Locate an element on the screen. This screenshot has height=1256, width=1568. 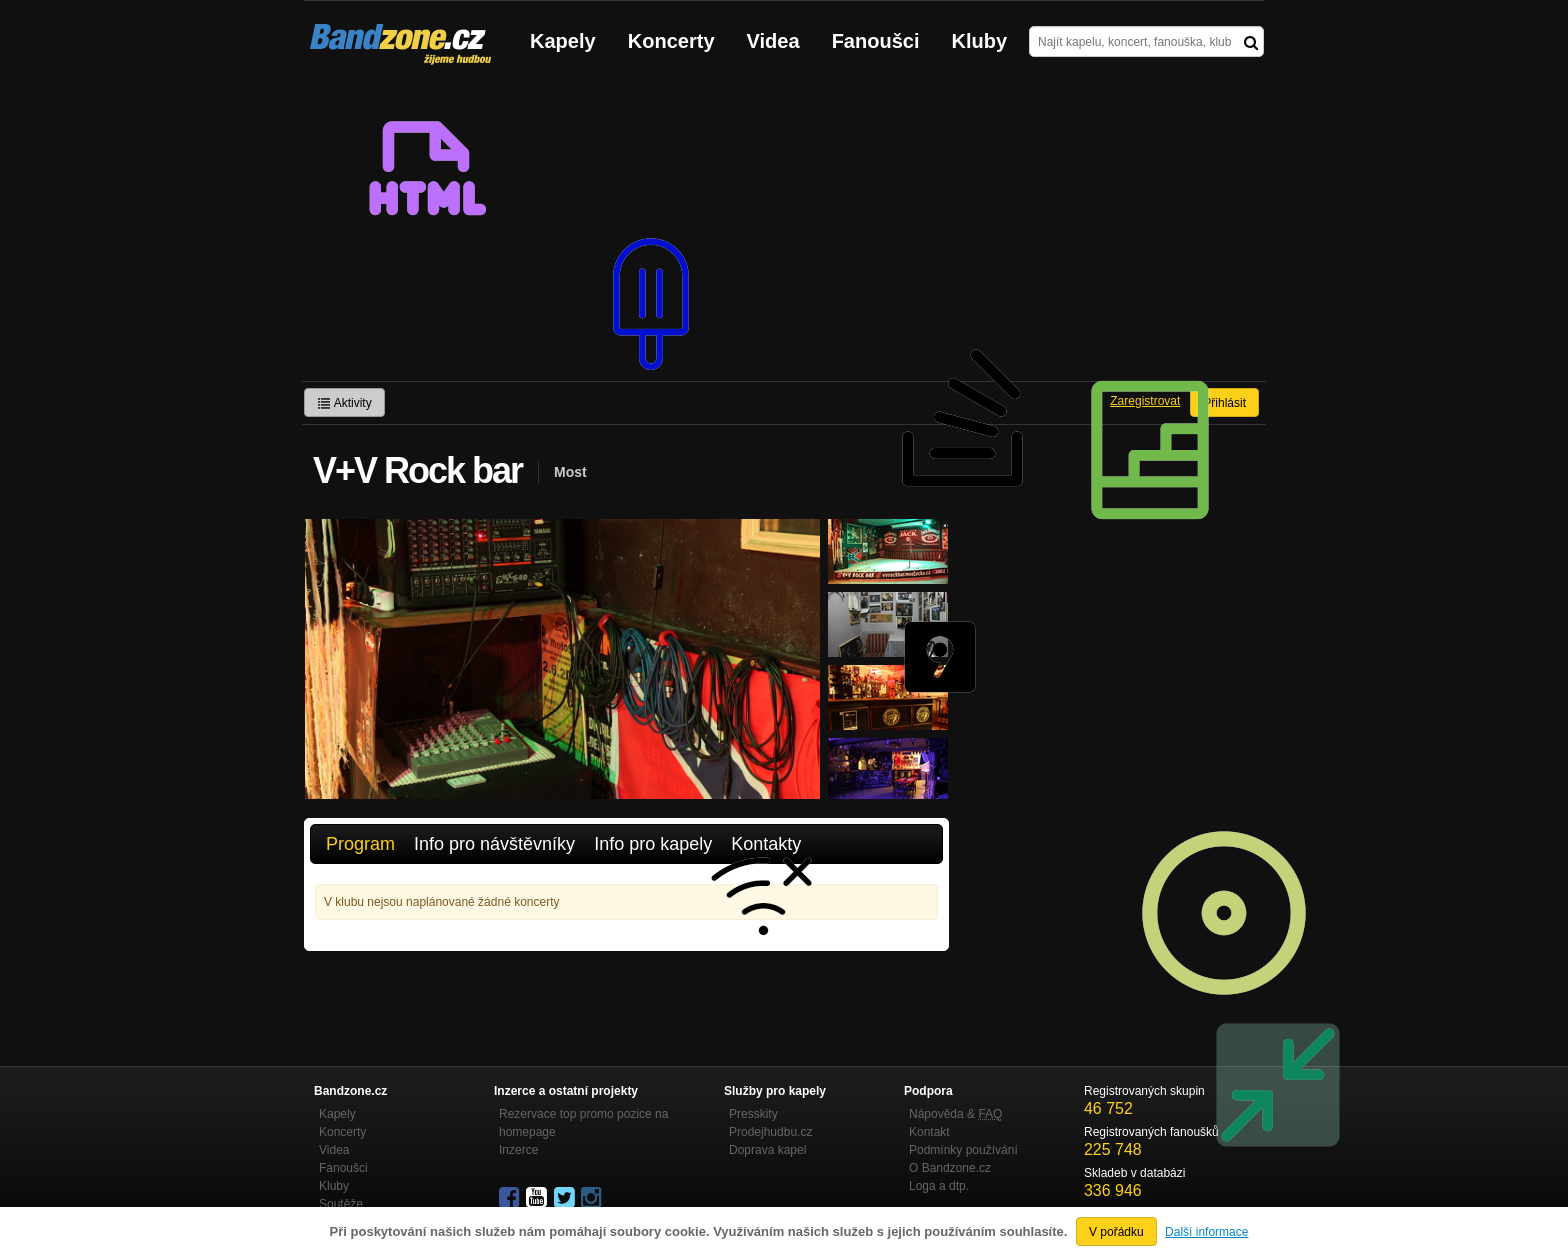
access stairs or stairway directions is located at coordinates (1150, 450).